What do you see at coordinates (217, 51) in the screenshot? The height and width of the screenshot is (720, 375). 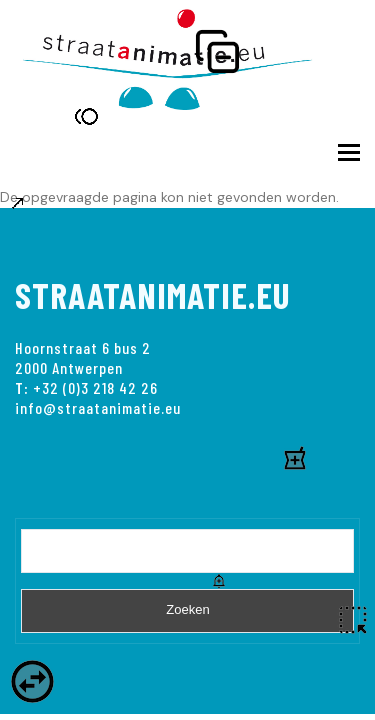 I see `remove item from clipboard` at bounding box center [217, 51].